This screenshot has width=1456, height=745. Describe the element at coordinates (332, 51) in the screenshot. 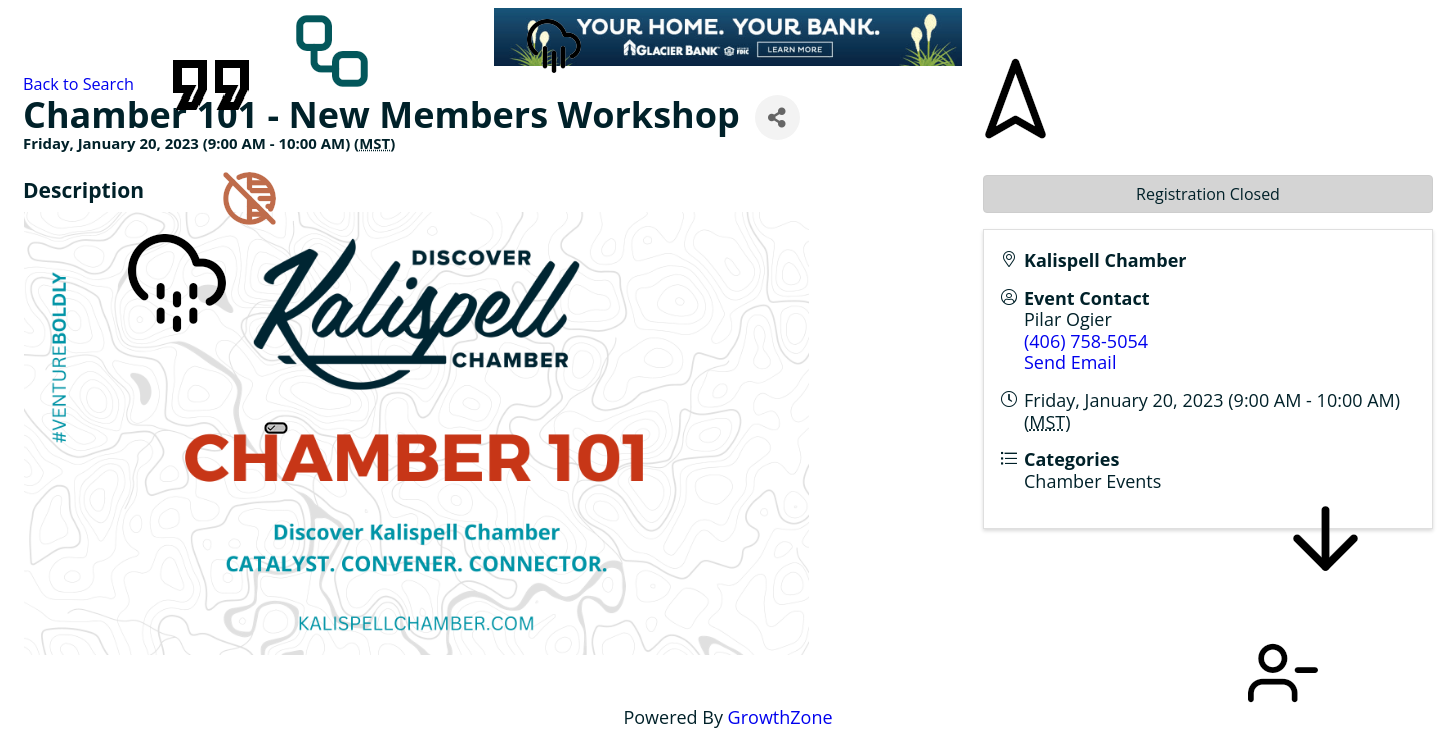

I see `view or manage workflow automation` at that location.